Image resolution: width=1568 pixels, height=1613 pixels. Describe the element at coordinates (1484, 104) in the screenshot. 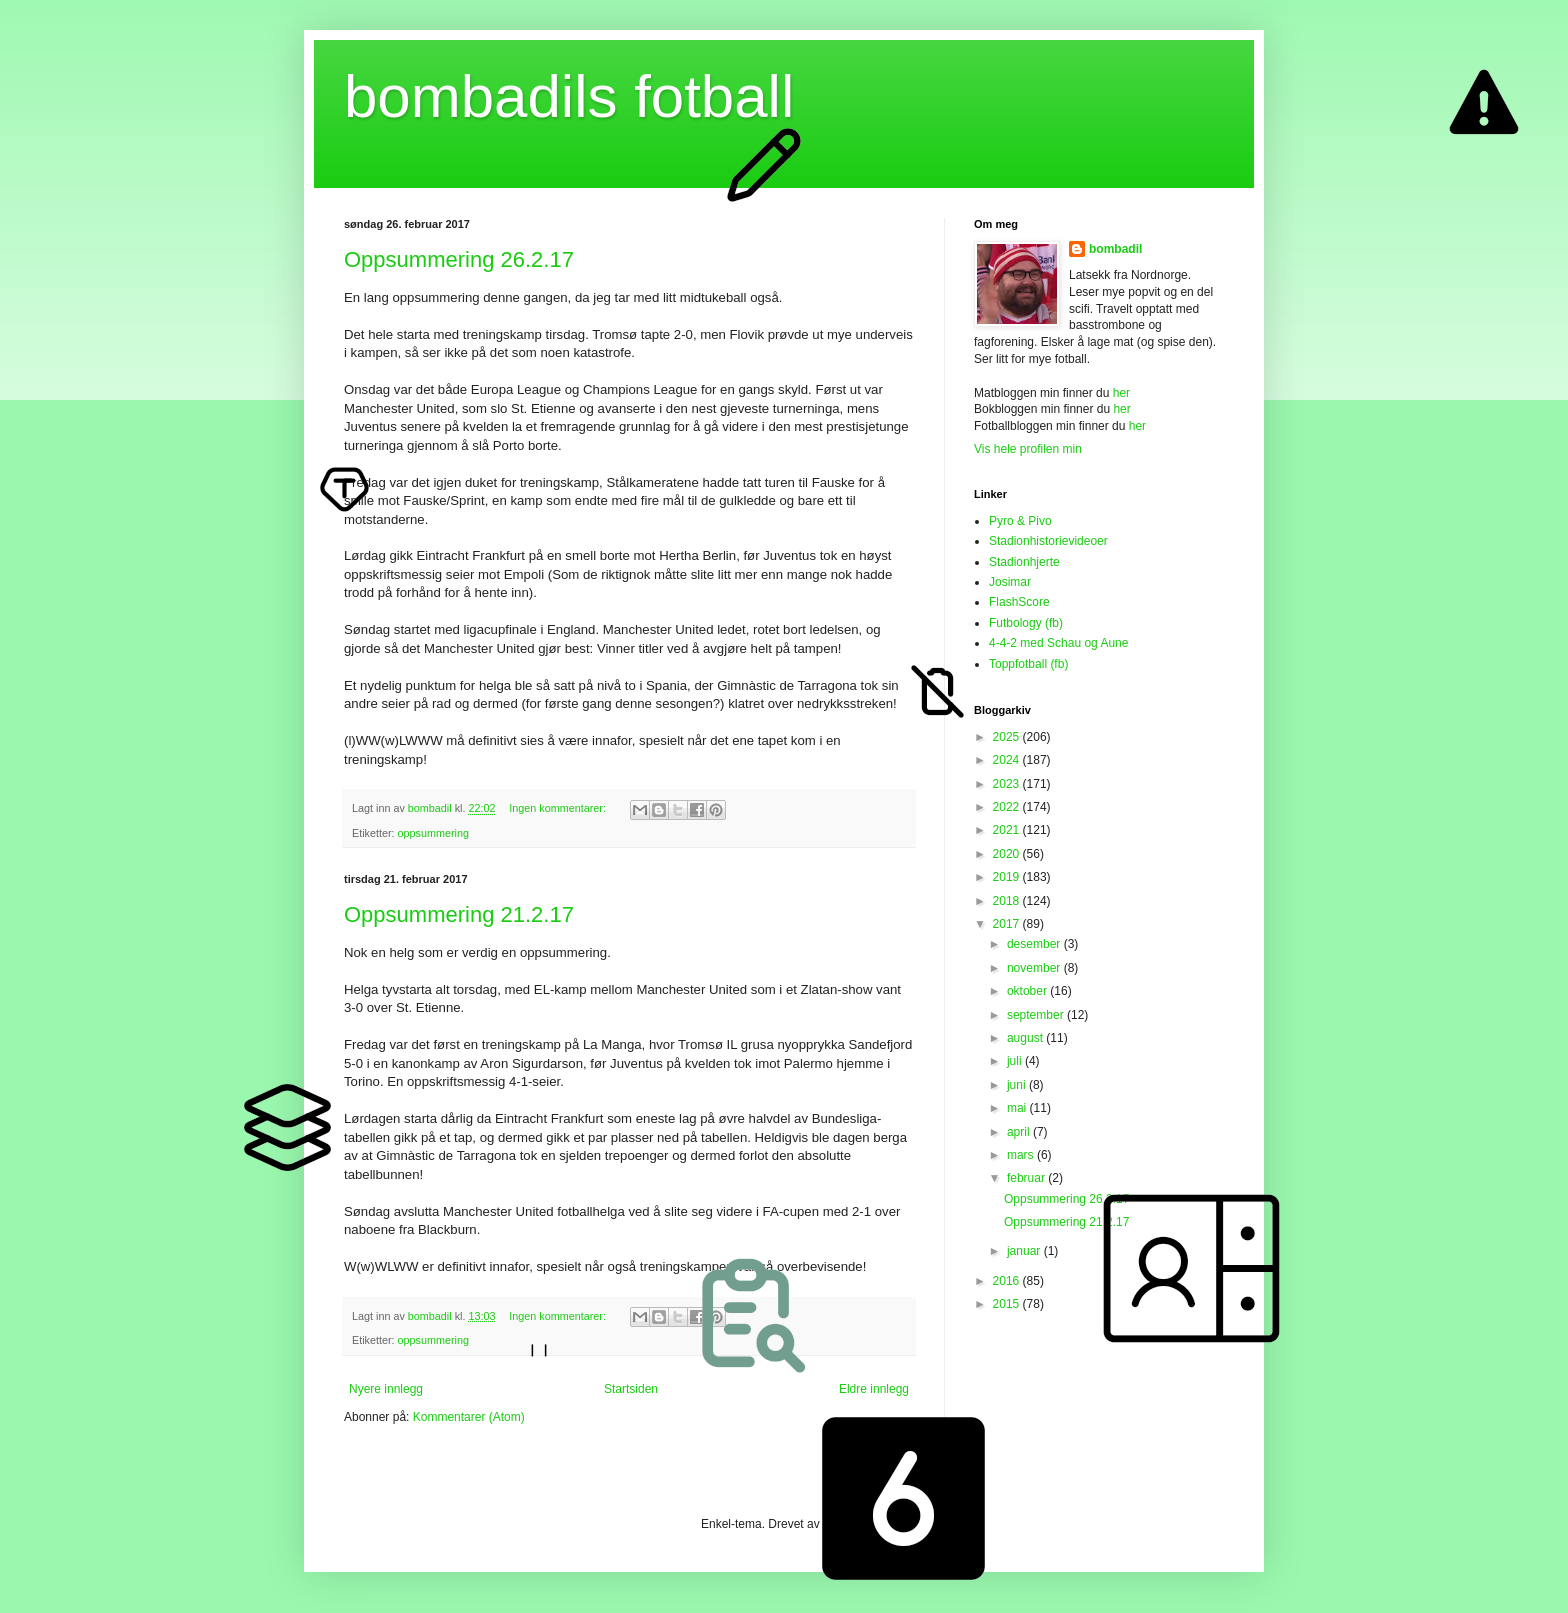

I see `indicates a warning or caution state` at that location.